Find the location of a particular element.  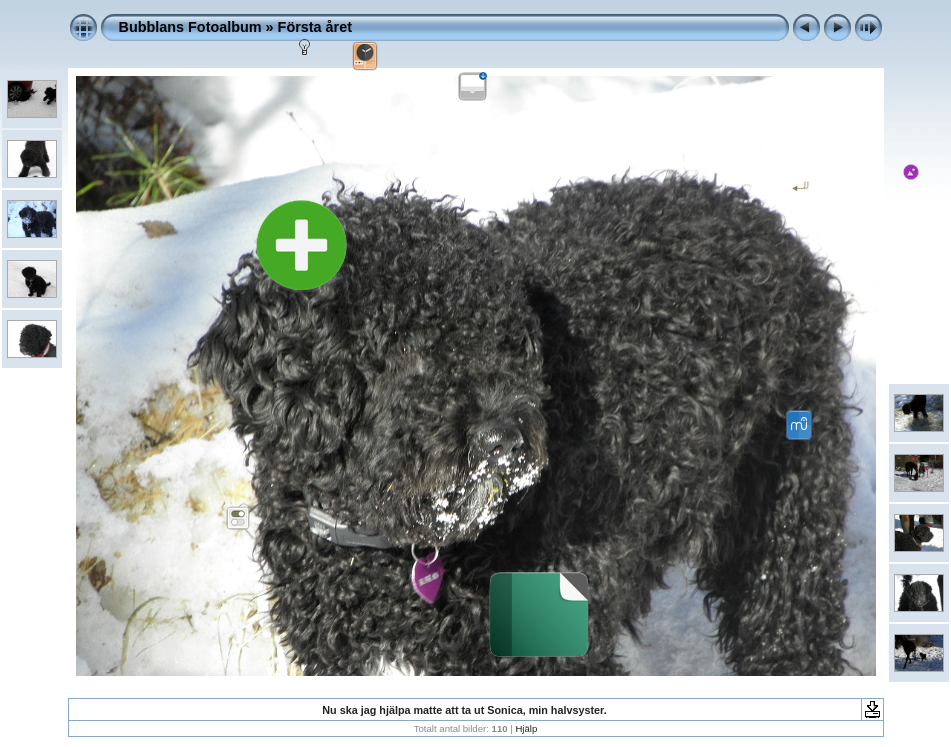

indicates photo or image content is located at coordinates (911, 172).